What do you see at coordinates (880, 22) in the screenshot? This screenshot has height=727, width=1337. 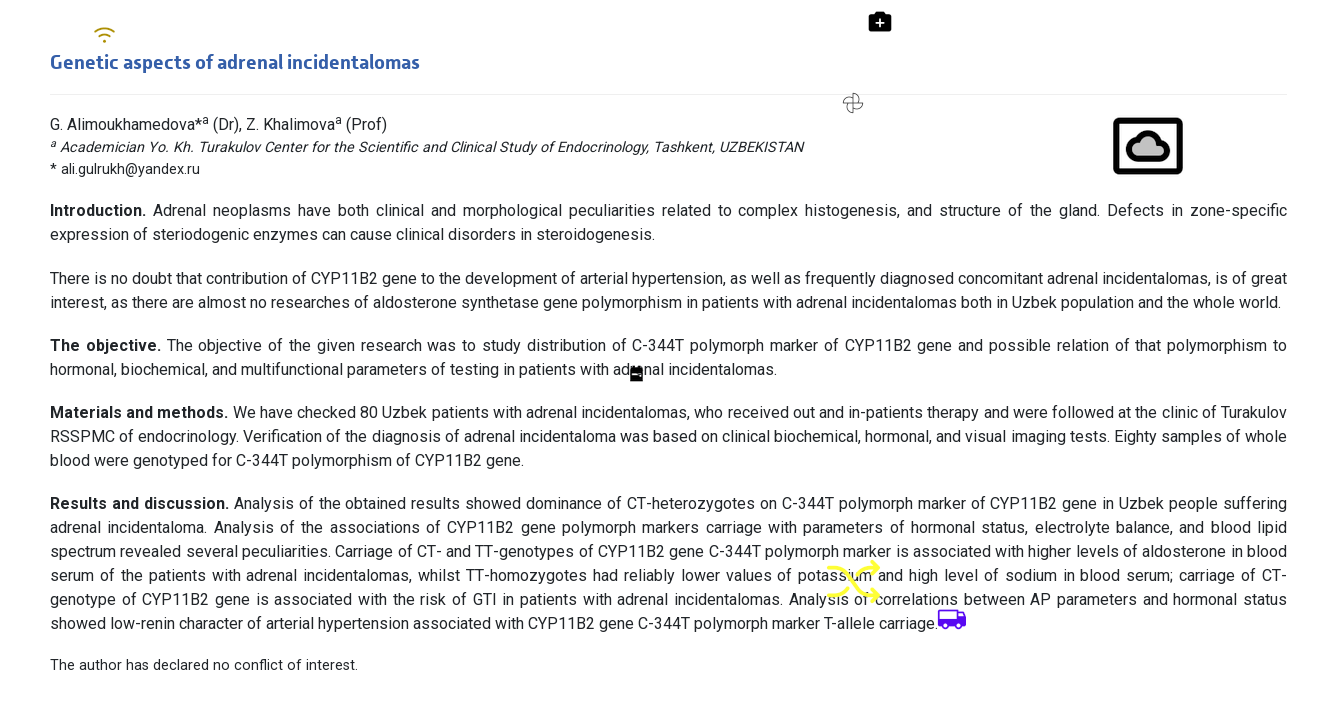 I see `add a new photo` at bounding box center [880, 22].